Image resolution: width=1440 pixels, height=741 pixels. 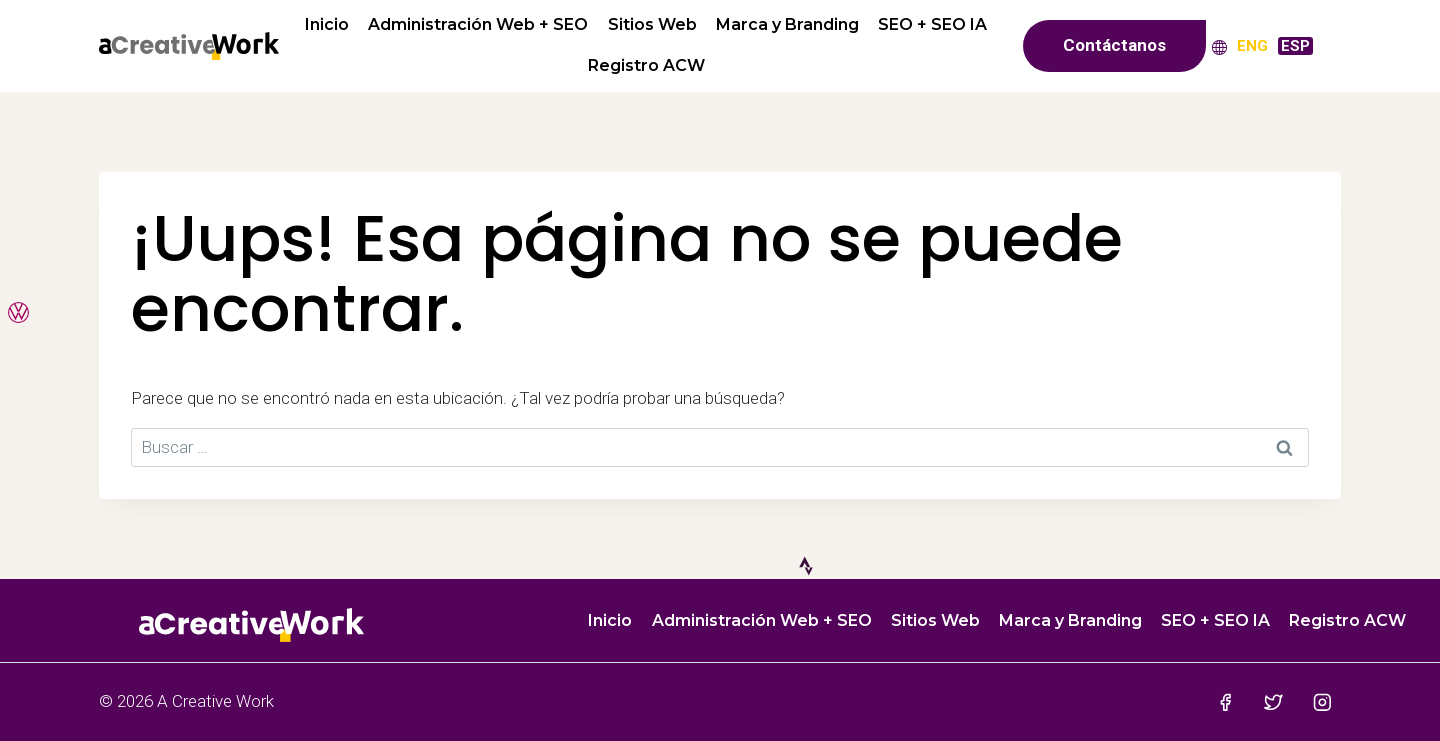 What do you see at coordinates (806, 566) in the screenshot?
I see `open the Strava app` at bounding box center [806, 566].